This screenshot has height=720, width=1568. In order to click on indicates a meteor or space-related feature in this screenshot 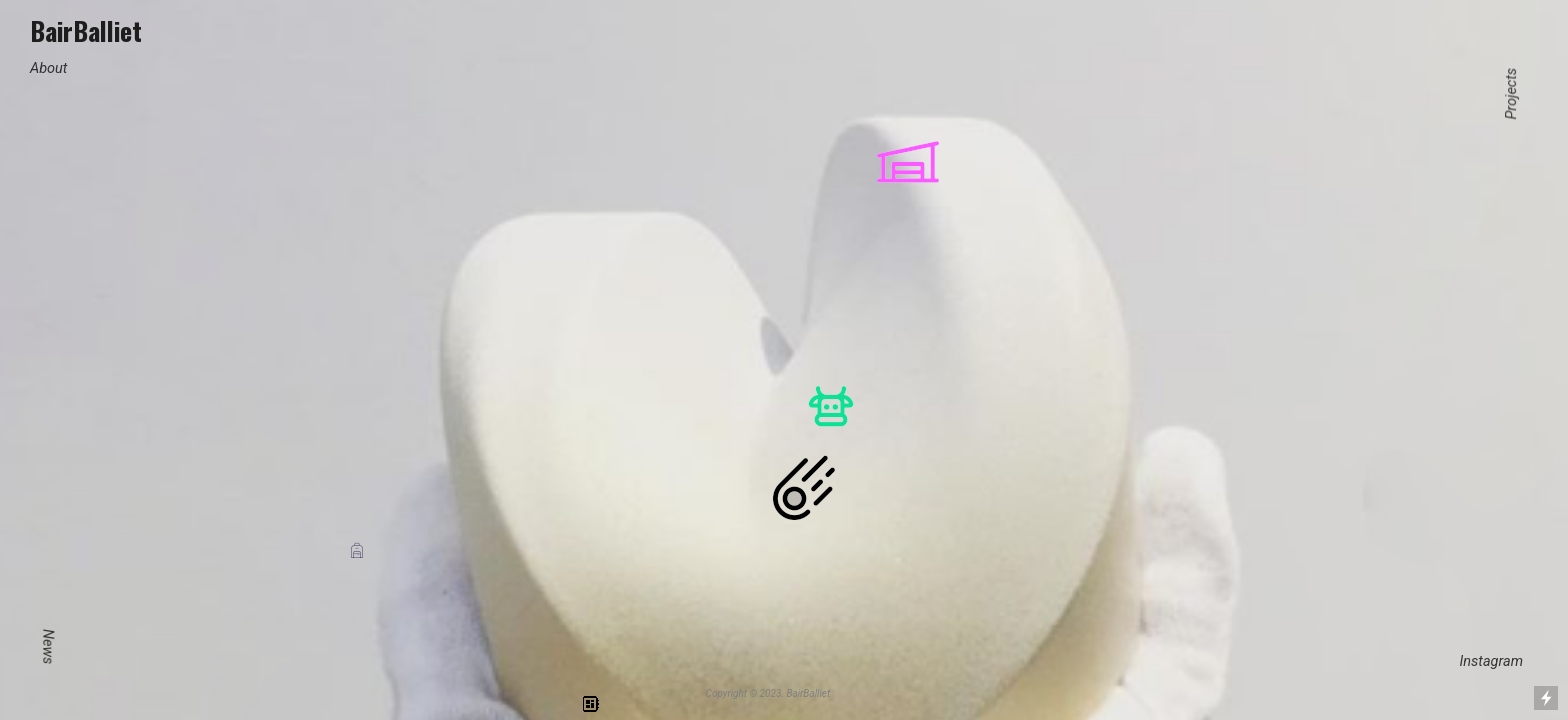, I will do `click(804, 489)`.